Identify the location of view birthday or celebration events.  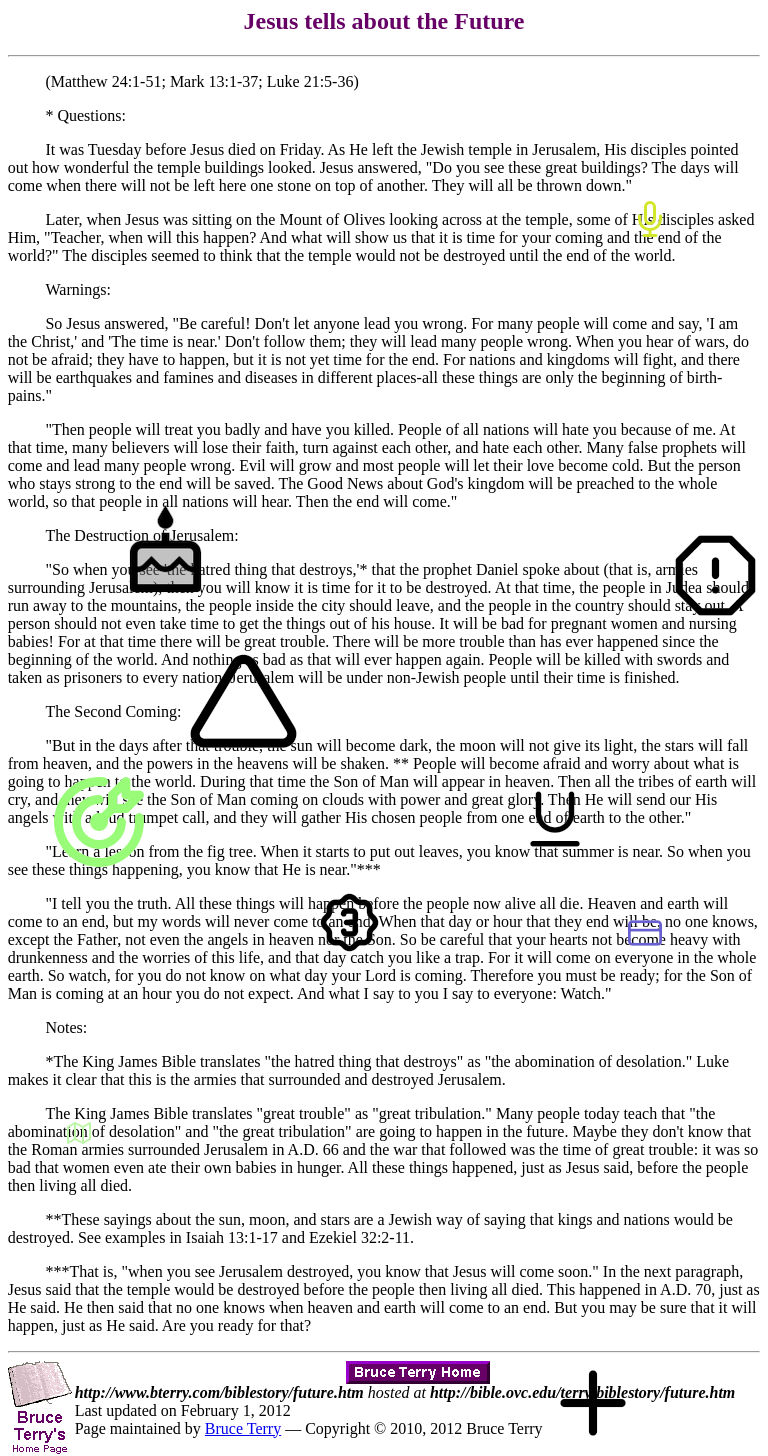
(165, 552).